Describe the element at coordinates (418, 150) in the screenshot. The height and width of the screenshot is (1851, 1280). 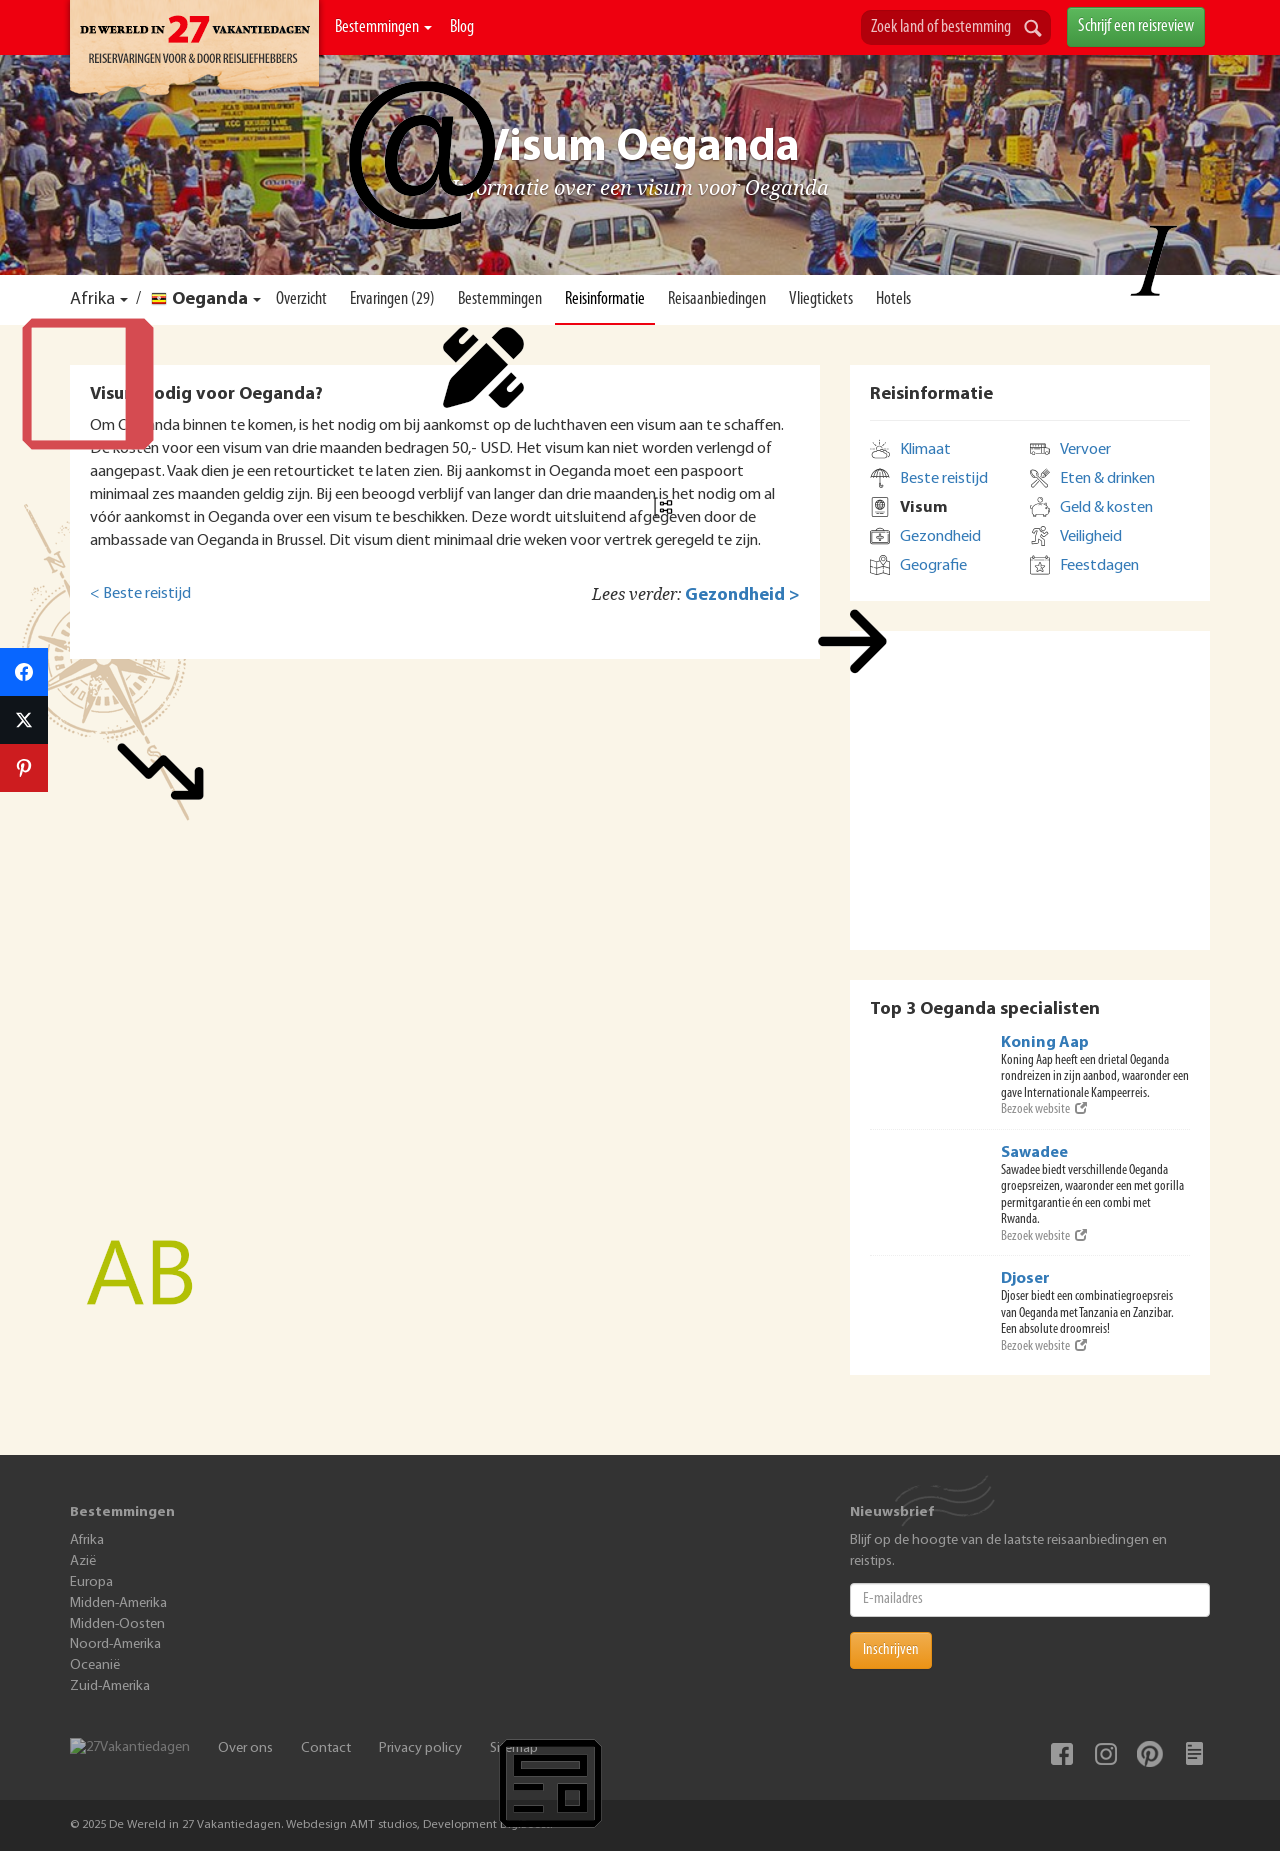
I see `mention a user in a comment or message` at that location.